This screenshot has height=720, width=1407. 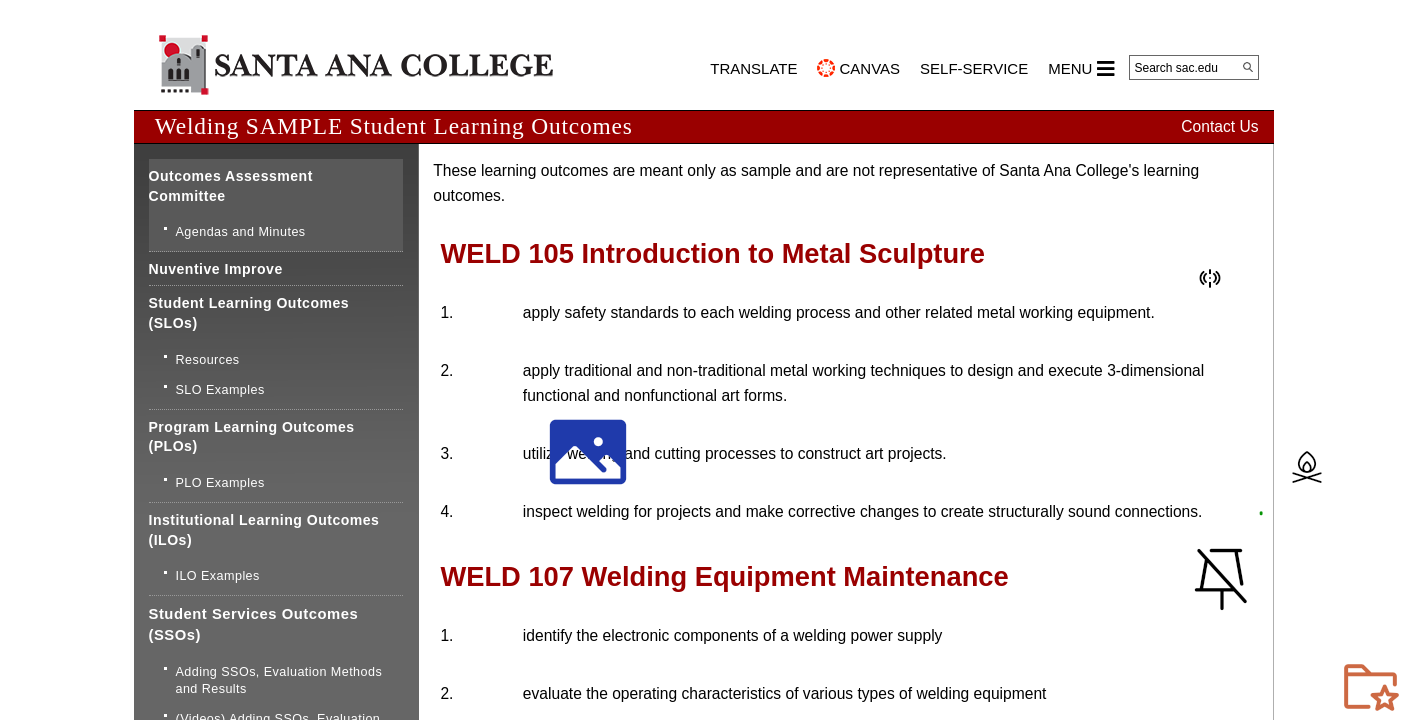 I want to click on view image or photo, so click(x=588, y=452).